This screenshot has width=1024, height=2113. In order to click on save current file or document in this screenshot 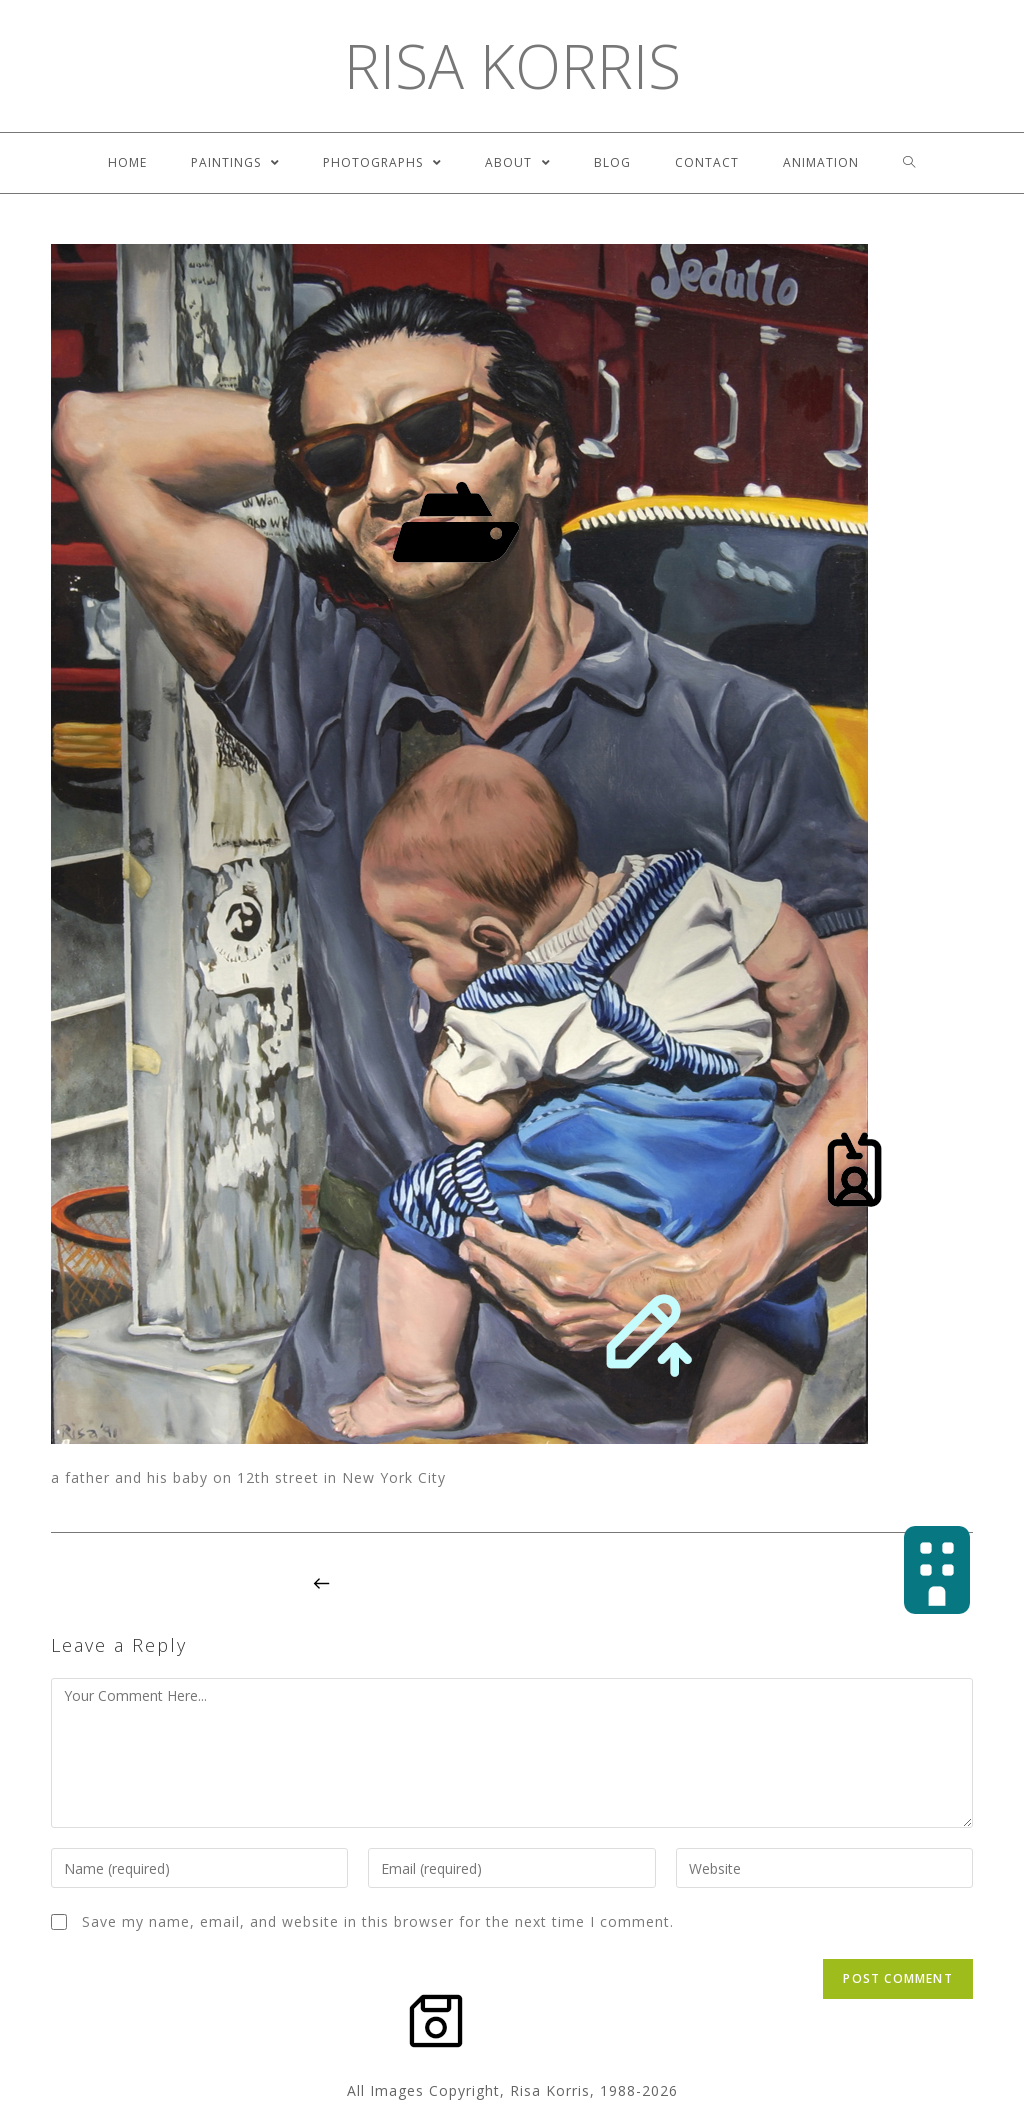, I will do `click(436, 2021)`.